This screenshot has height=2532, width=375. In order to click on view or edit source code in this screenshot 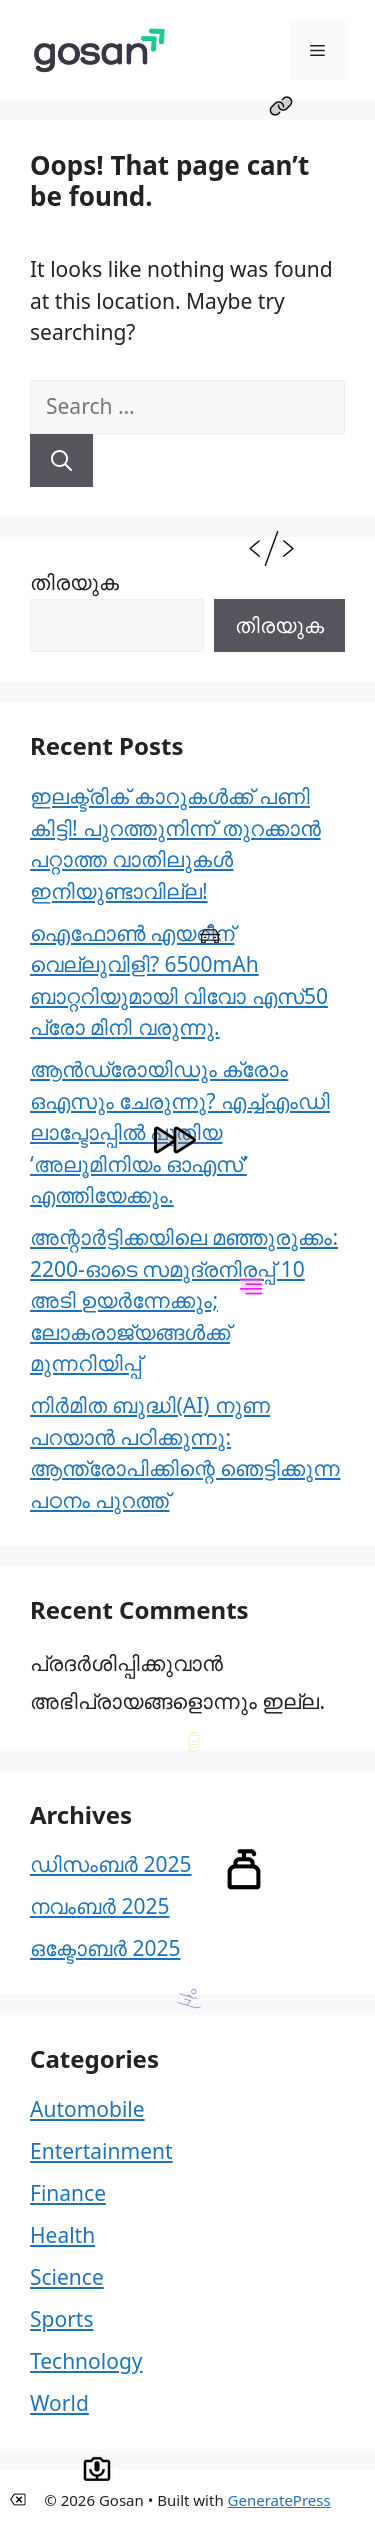, I will do `click(271, 548)`.